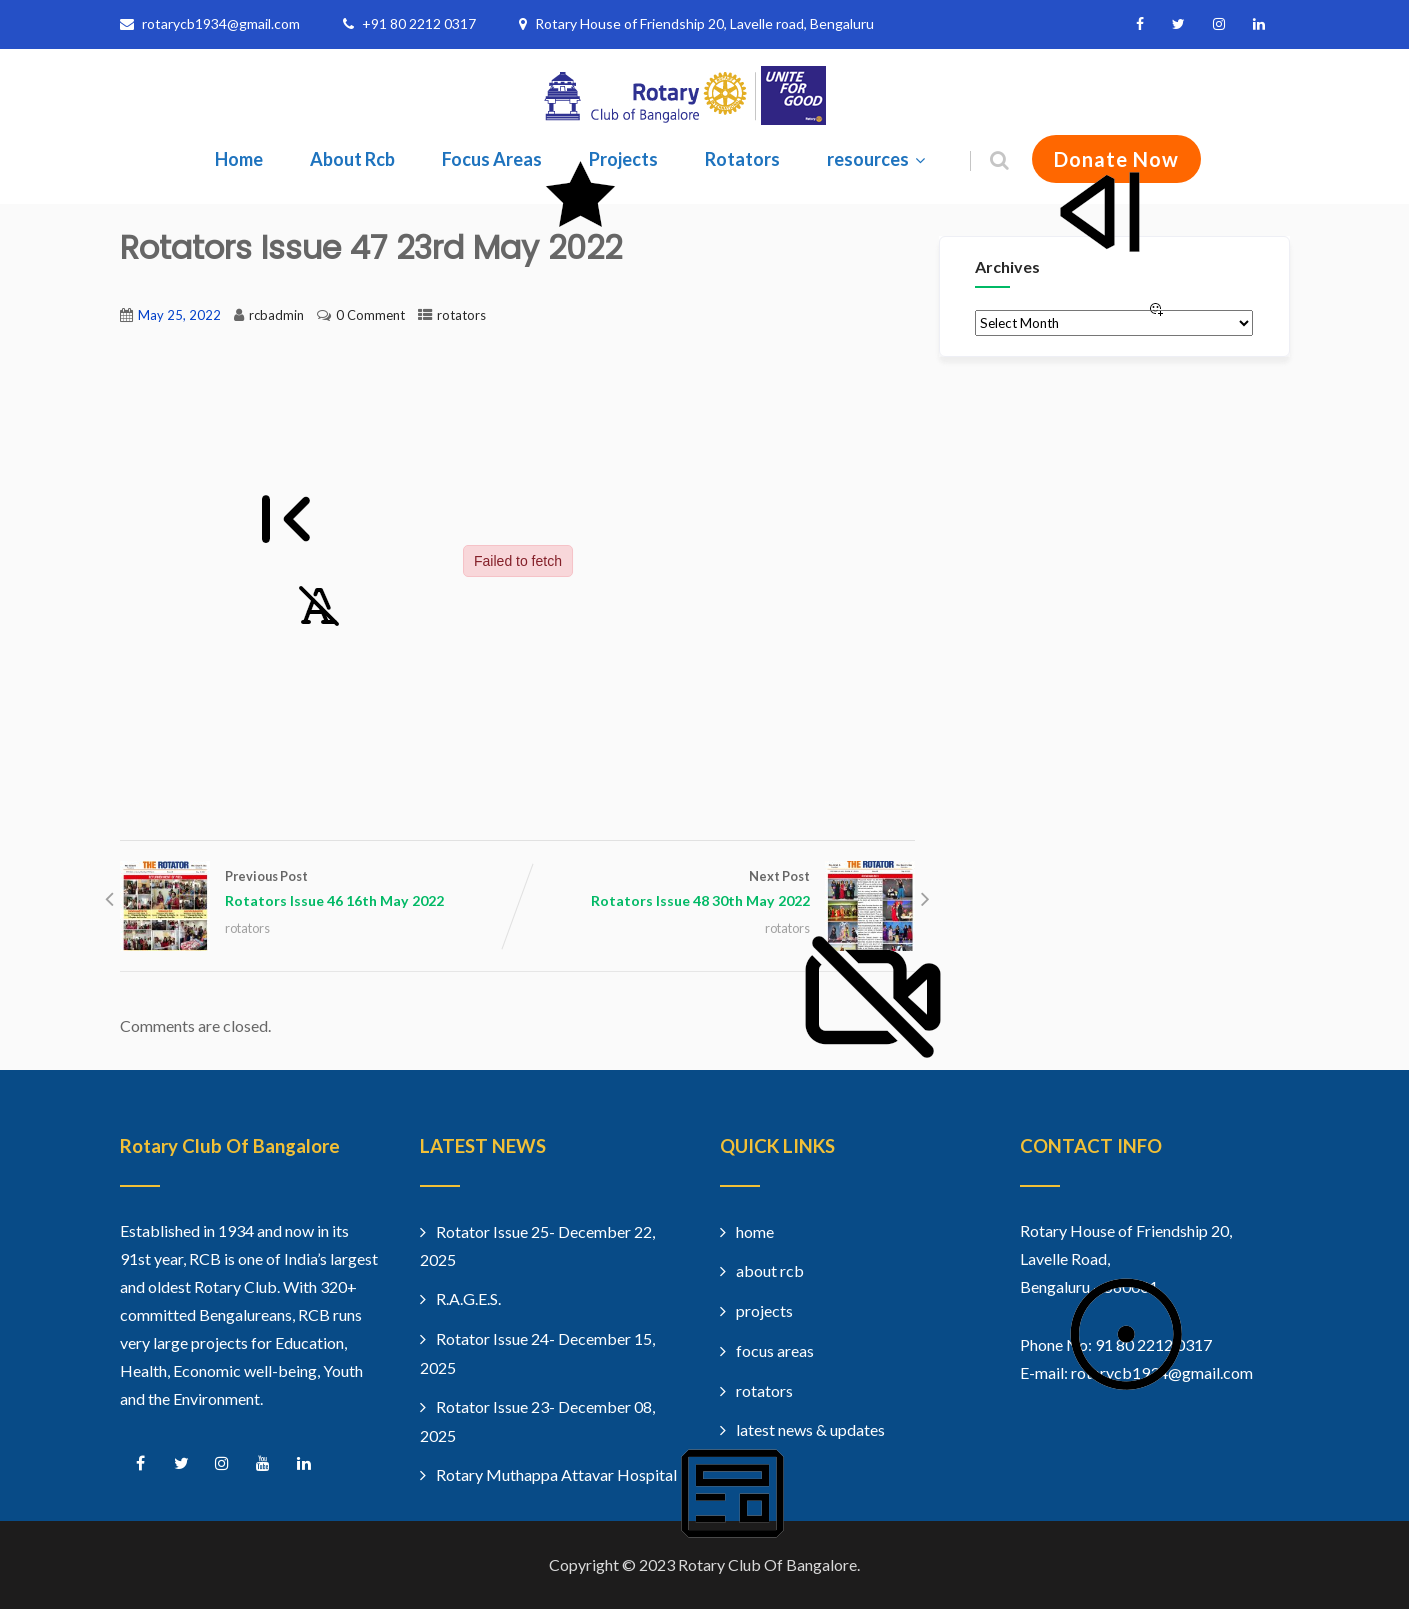 The image size is (1409, 1609). Describe the element at coordinates (1103, 212) in the screenshot. I see `reverse continue debugging execution` at that location.